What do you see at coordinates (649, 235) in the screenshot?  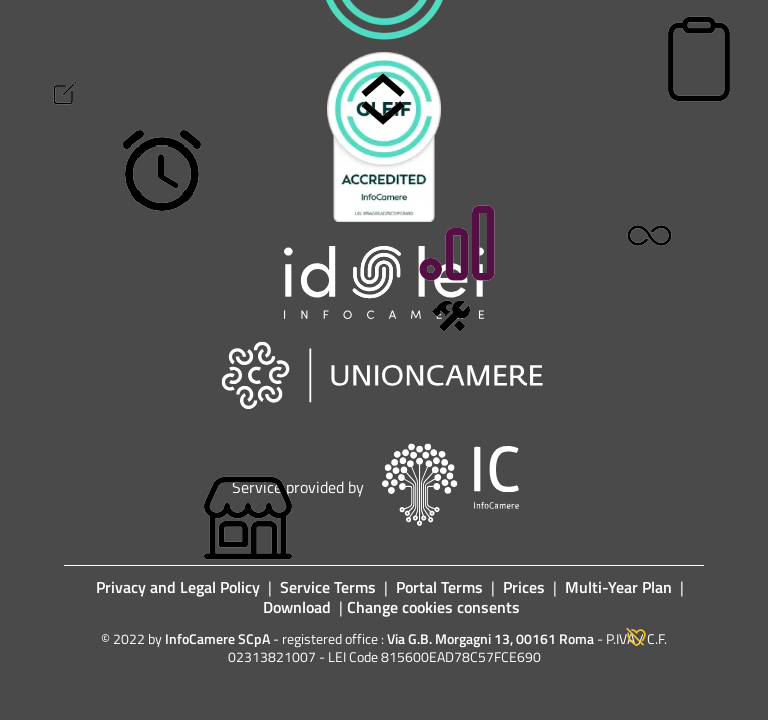 I see `toggle infinite loop or repeat mode` at bounding box center [649, 235].